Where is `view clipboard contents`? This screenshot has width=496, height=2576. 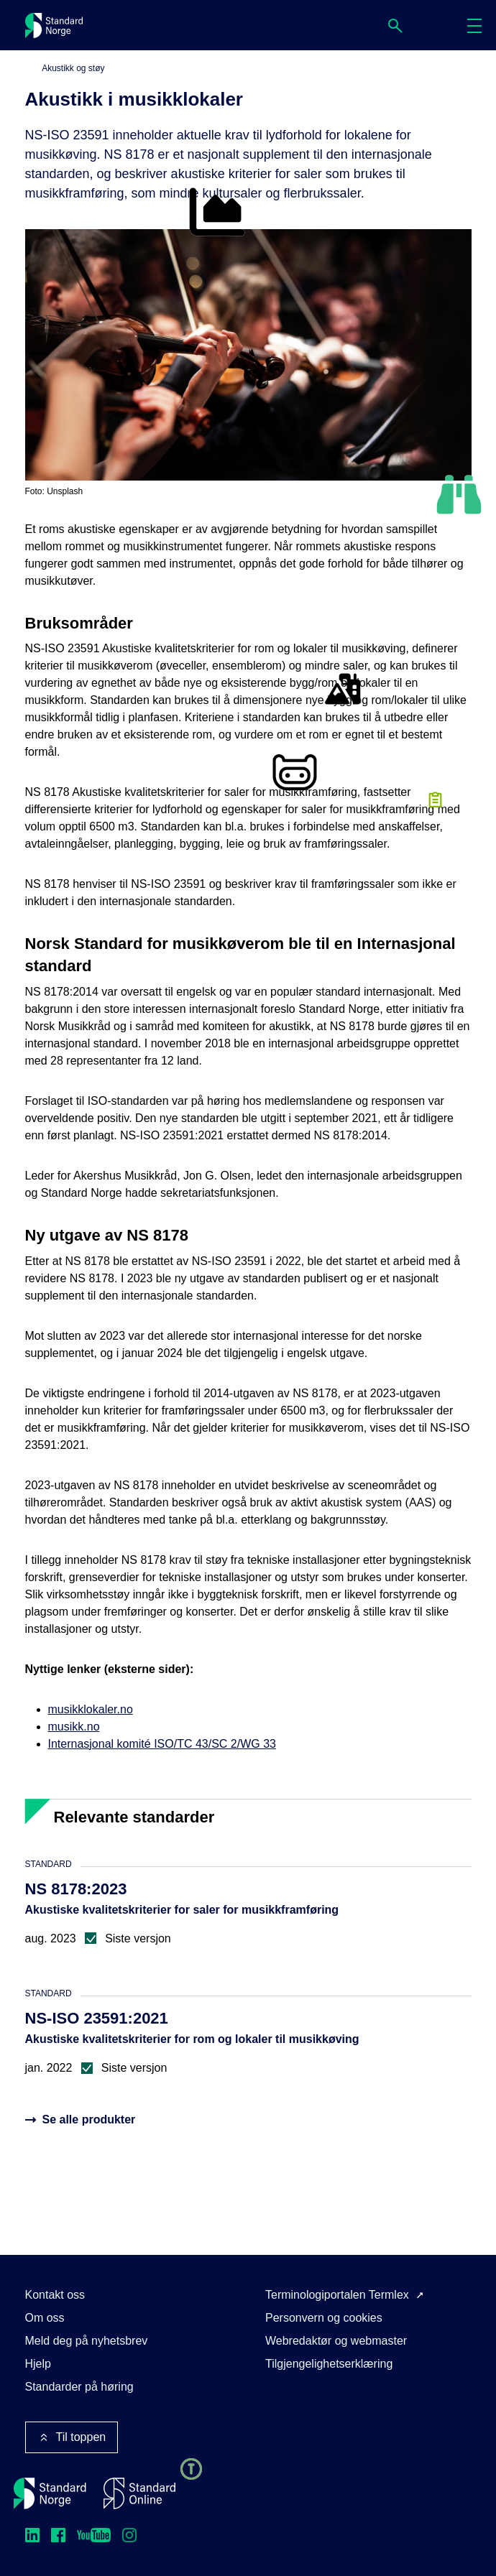
view clipboard contents is located at coordinates (435, 800).